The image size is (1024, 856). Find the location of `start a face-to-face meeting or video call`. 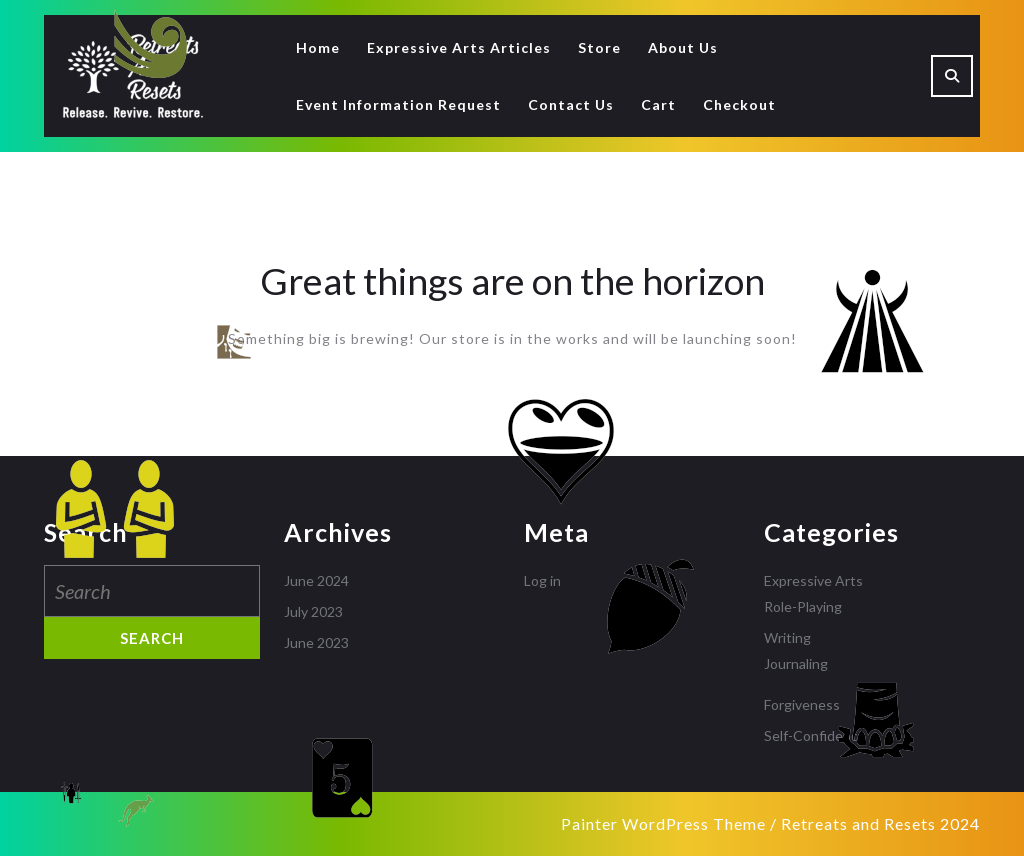

start a face-to-face meeting or video call is located at coordinates (115, 509).